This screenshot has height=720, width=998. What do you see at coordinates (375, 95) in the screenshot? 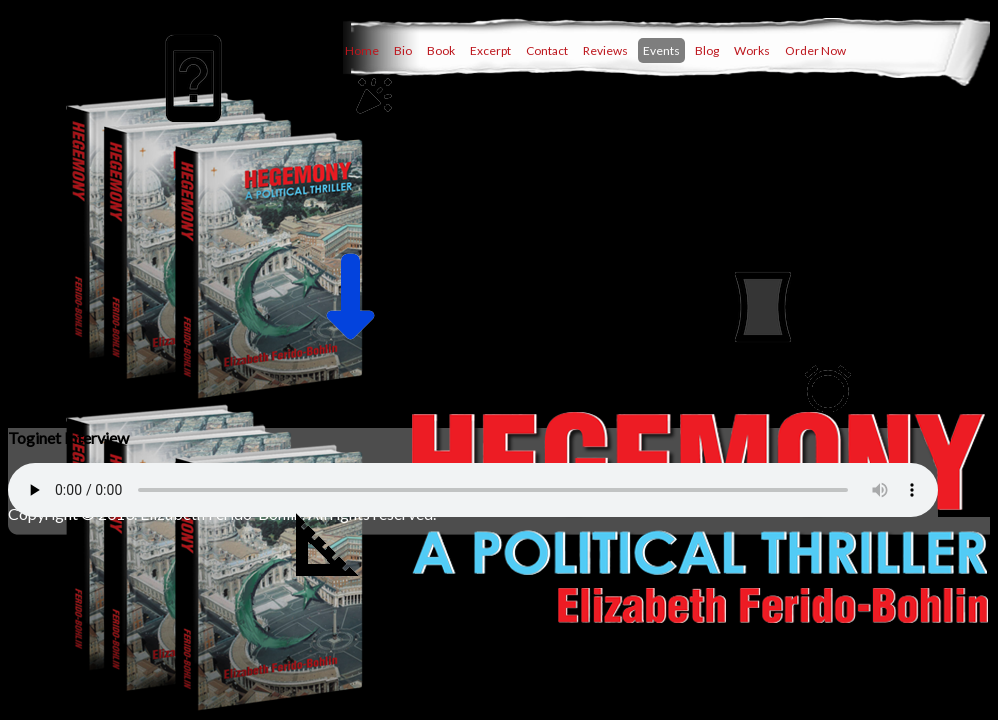
I see `celebration or success state indicator` at bounding box center [375, 95].